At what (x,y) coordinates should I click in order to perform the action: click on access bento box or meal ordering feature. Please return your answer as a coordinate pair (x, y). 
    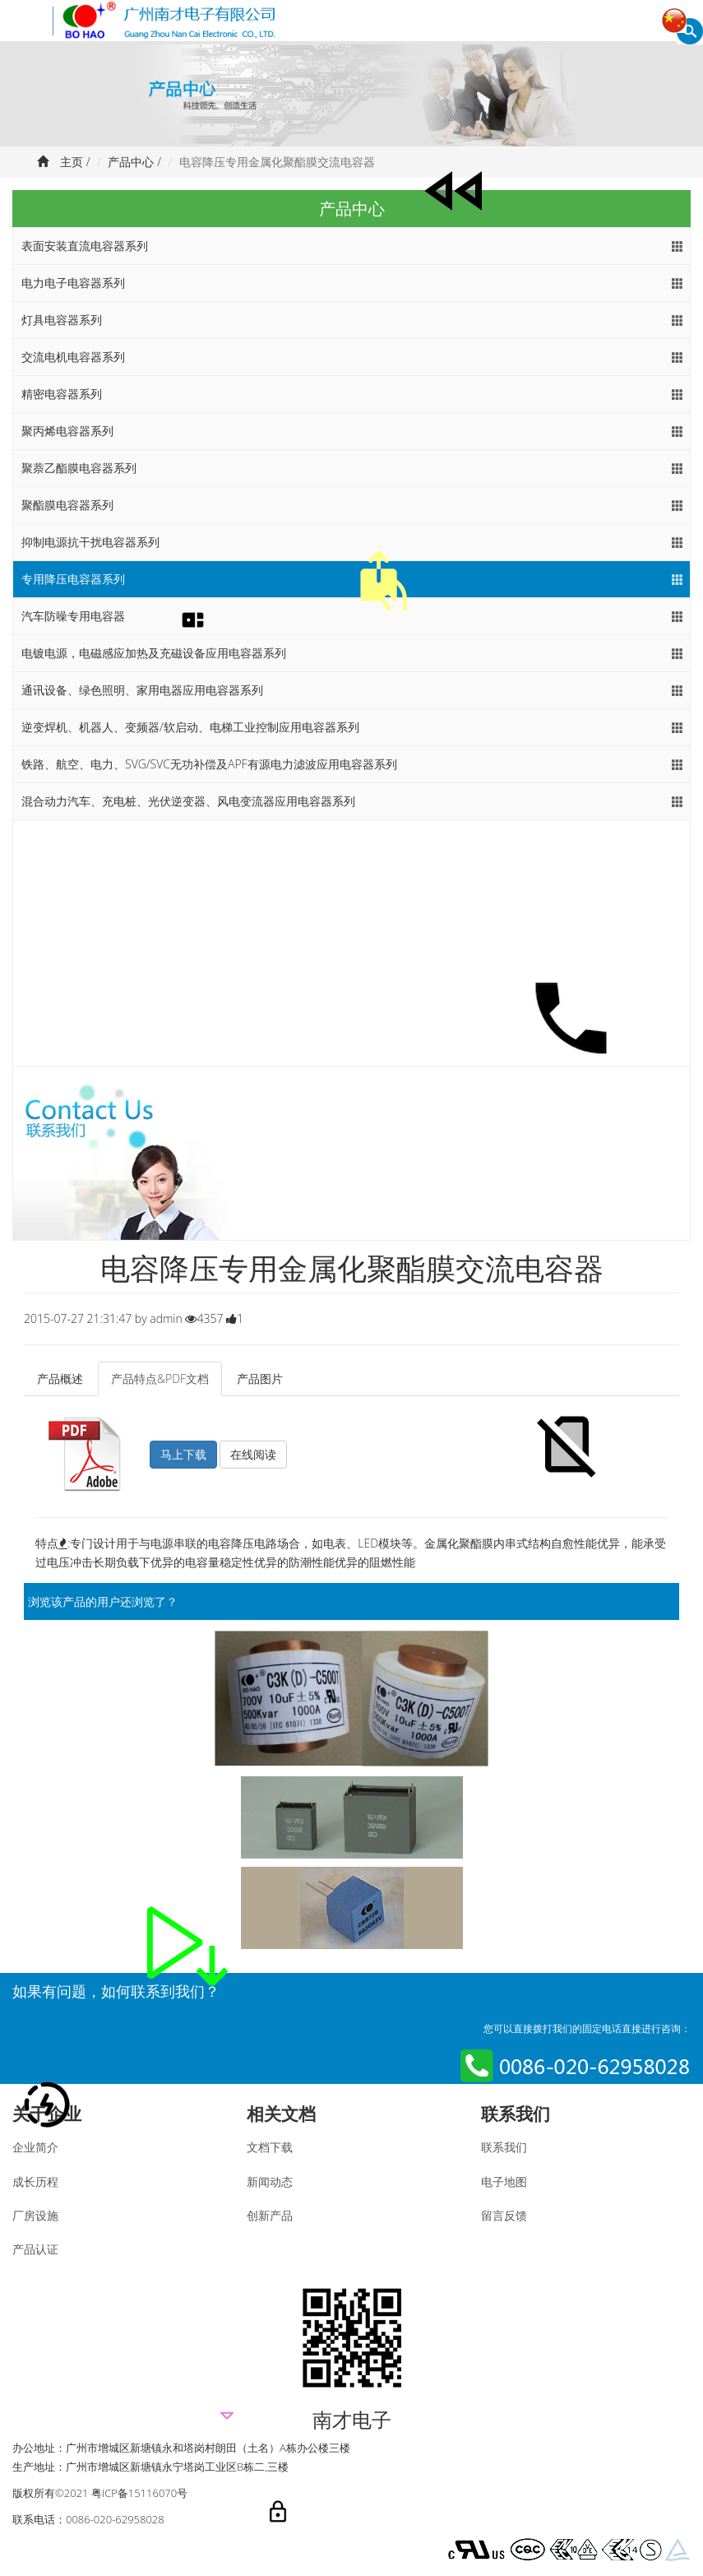
    Looking at the image, I should click on (192, 620).